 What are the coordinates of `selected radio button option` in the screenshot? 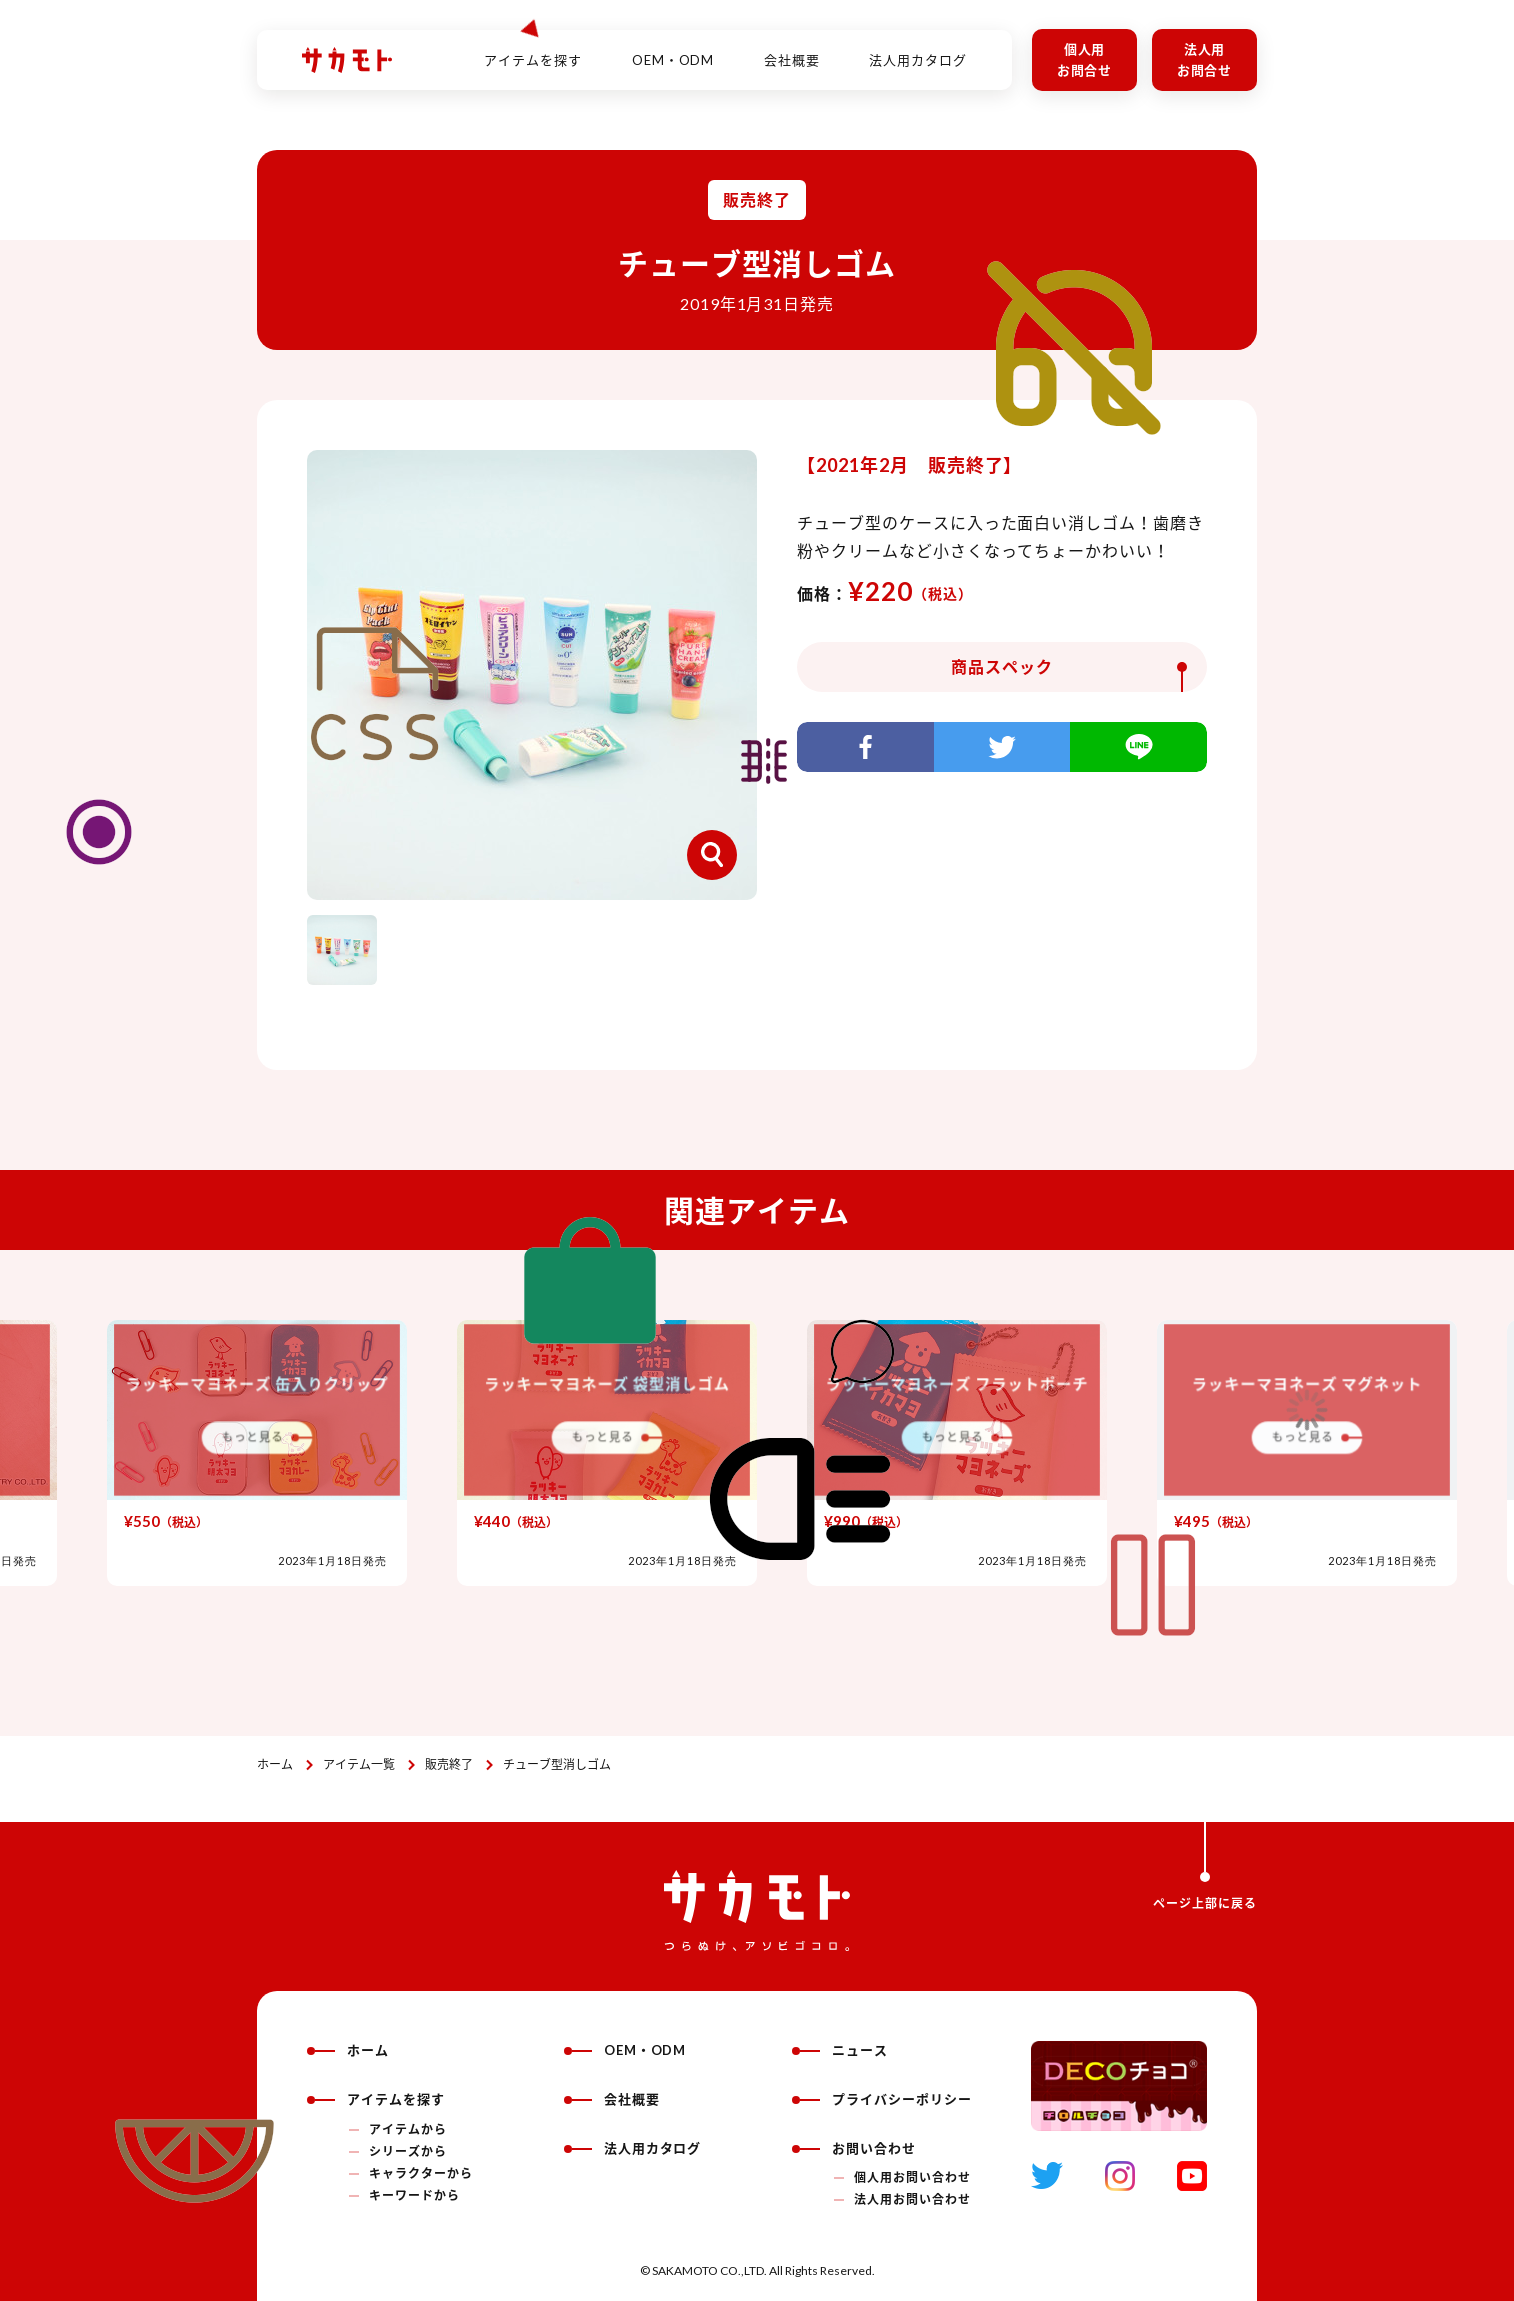 It's located at (99, 832).